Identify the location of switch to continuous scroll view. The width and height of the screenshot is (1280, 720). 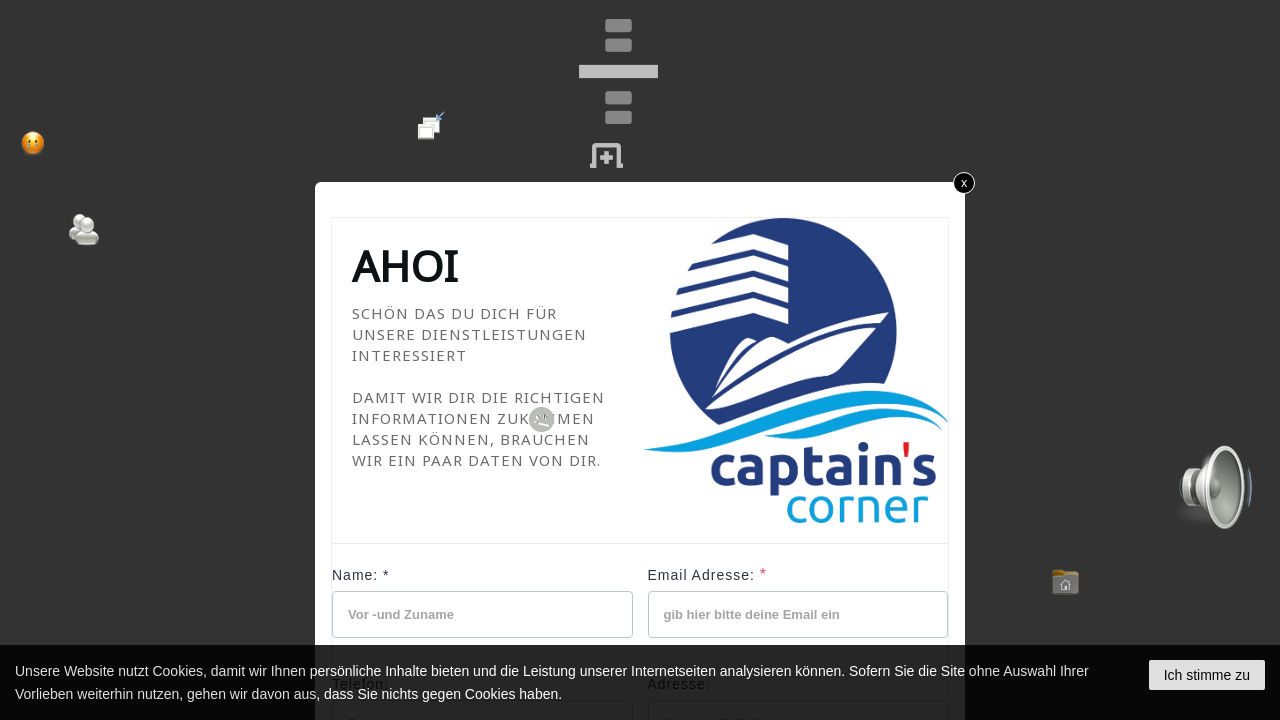
(618, 71).